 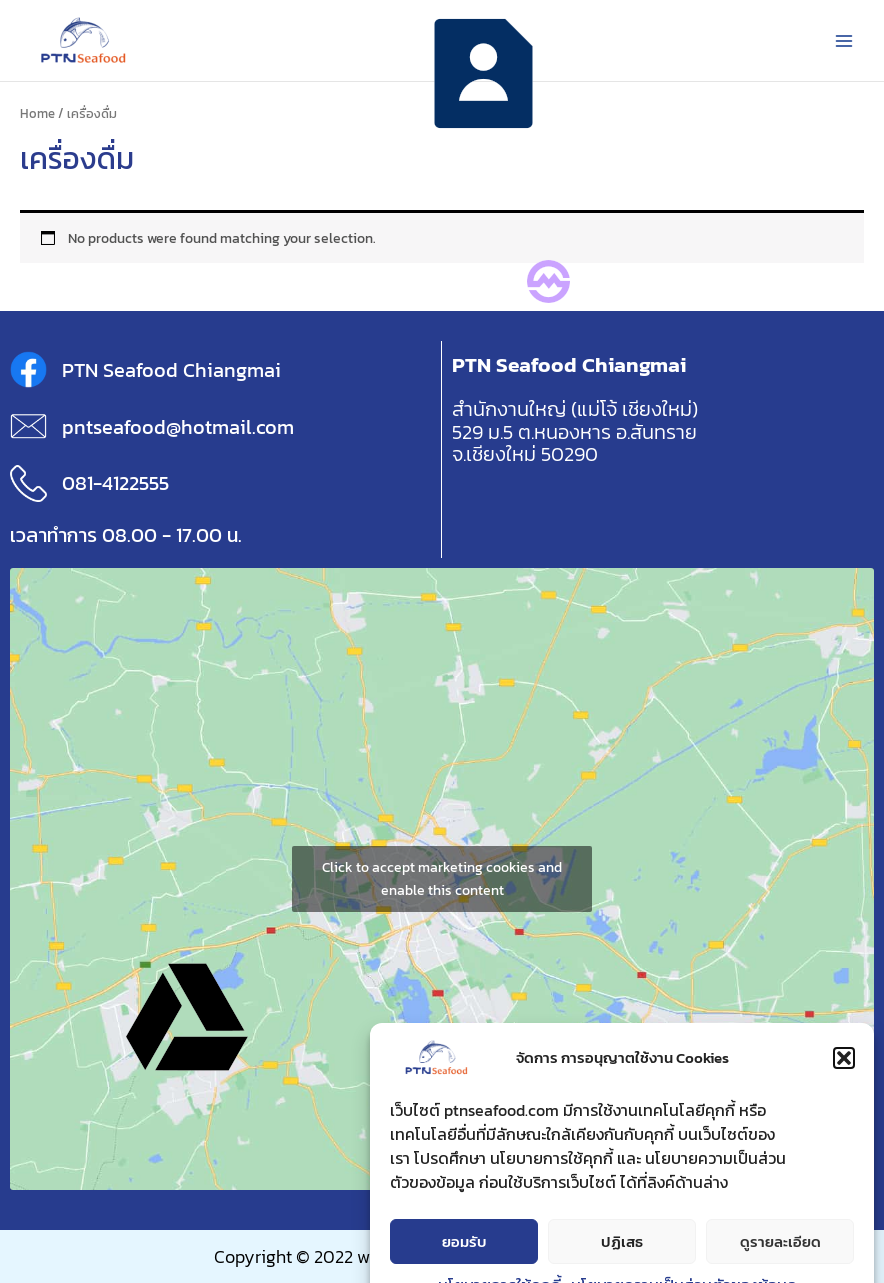 What do you see at coordinates (187, 1017) in the screenshot?
I see `open Google Drive` at bounding box center [187, 1017].